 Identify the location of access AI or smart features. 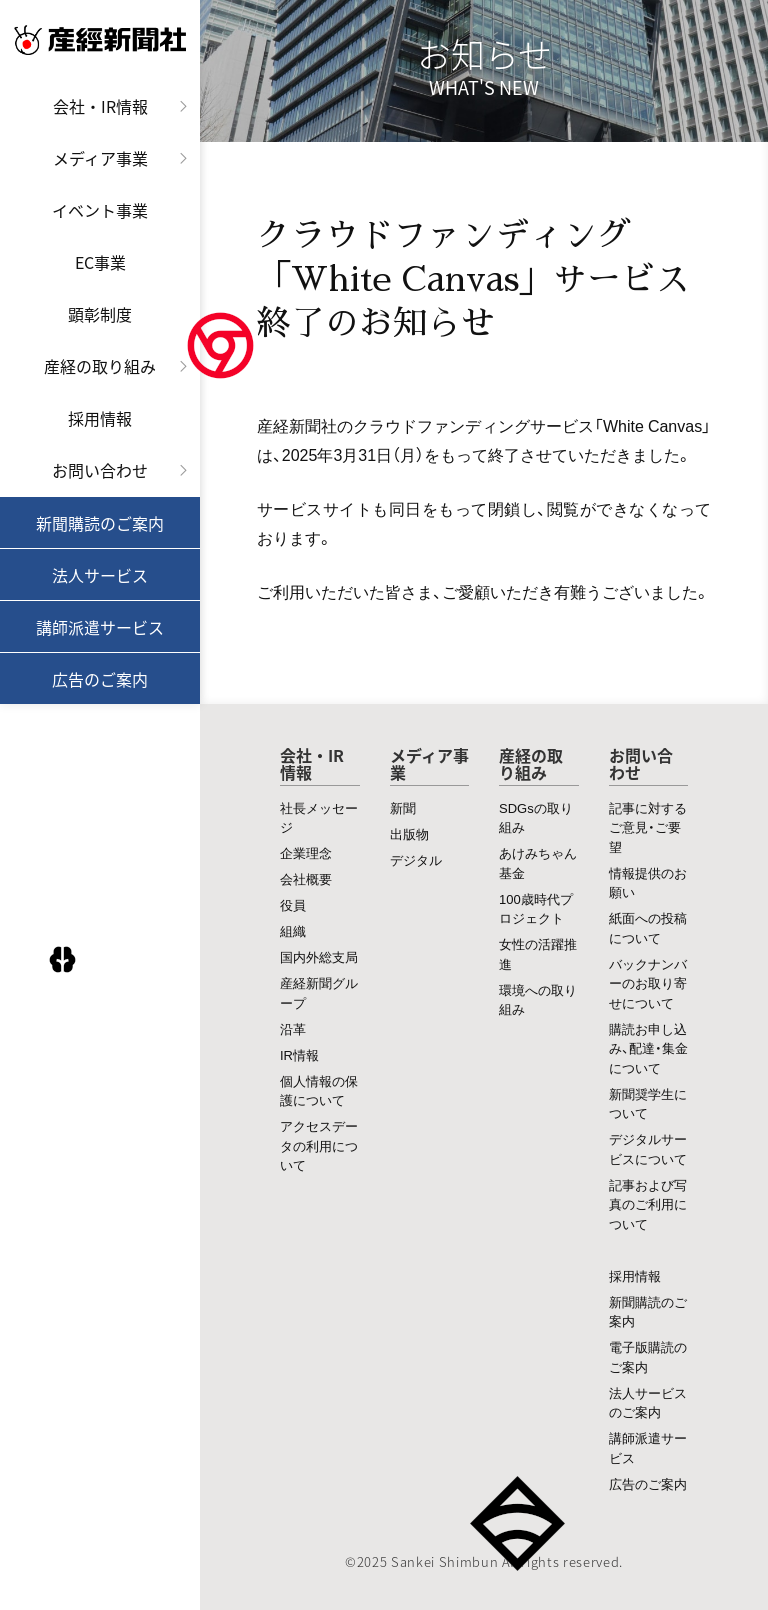
(62, 959).